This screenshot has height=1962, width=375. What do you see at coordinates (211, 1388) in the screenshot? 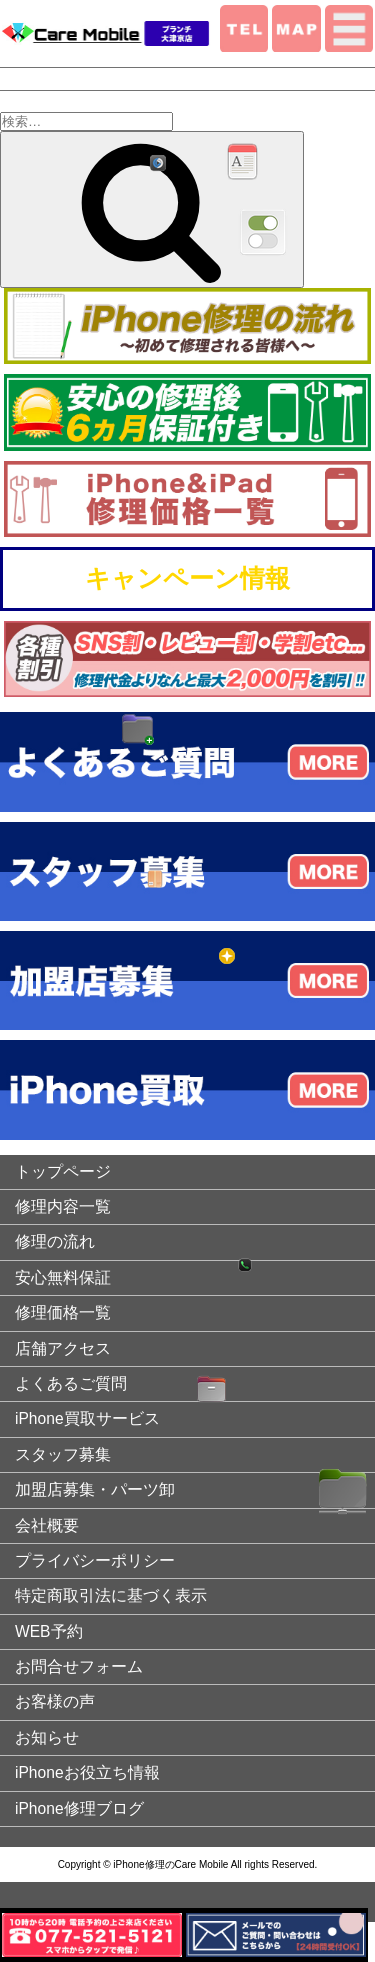
I see `open the nautilus file manager` at bounding box center [211, 1388].